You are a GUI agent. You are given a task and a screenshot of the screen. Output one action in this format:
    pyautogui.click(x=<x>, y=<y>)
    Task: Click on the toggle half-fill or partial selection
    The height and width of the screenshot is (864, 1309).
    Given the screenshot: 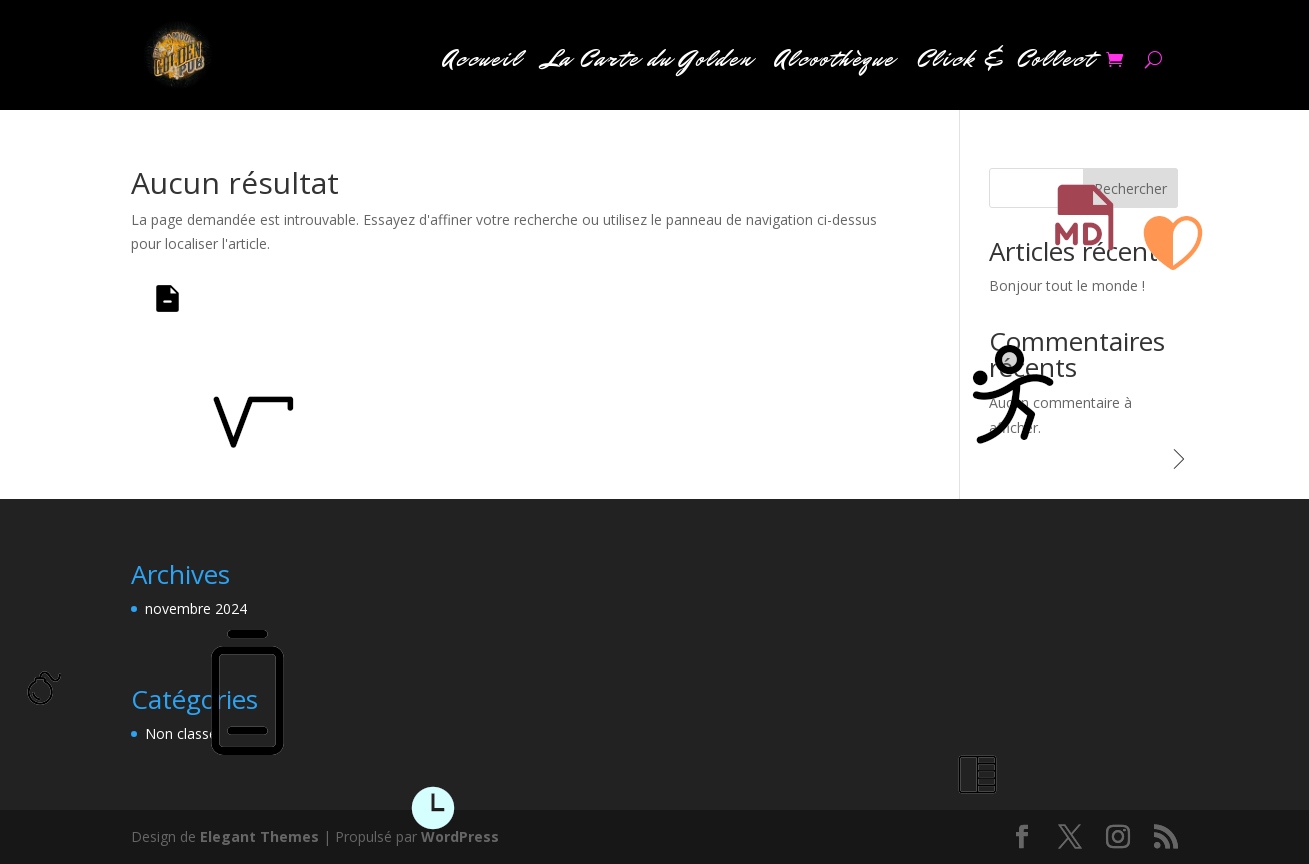 What is the action you would take?
    pyautogui.click(x=977, y=774)
    